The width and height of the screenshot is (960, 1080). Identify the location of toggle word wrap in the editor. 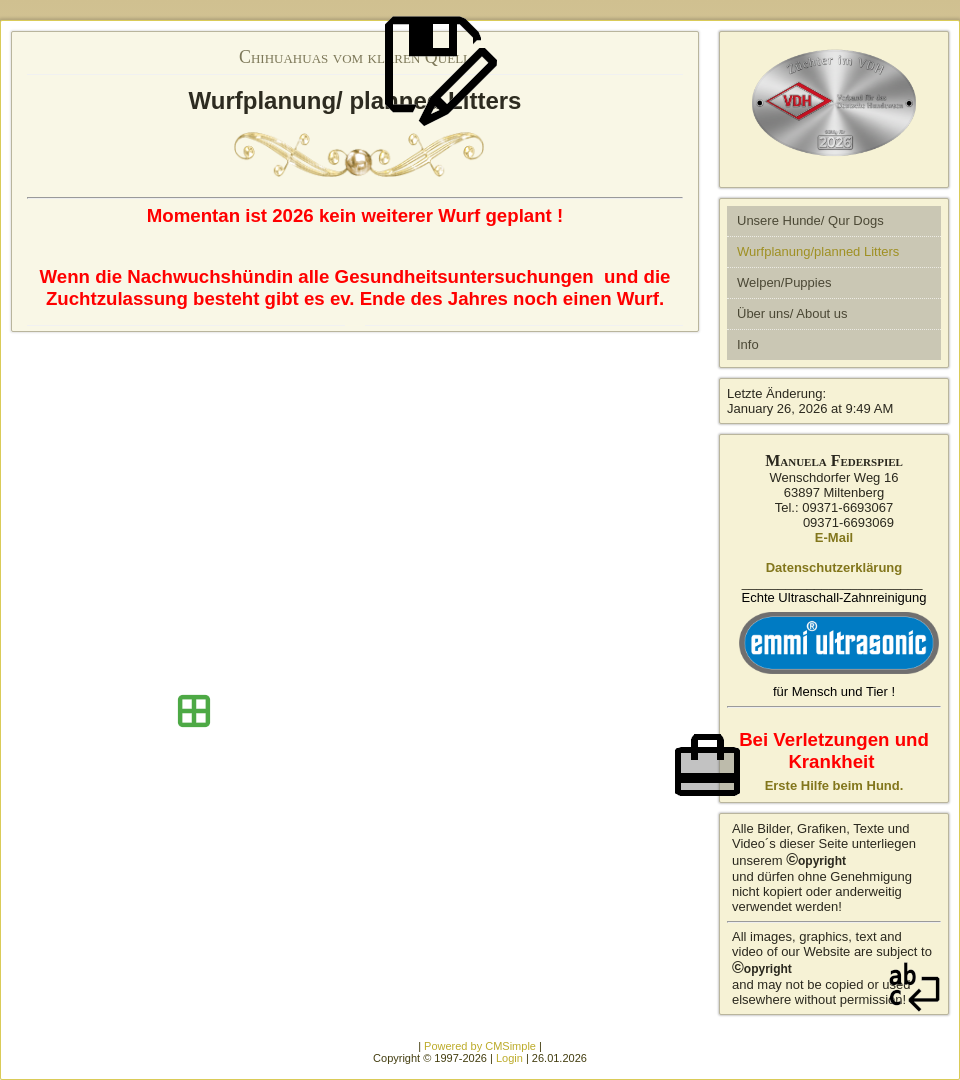
(914, 987).